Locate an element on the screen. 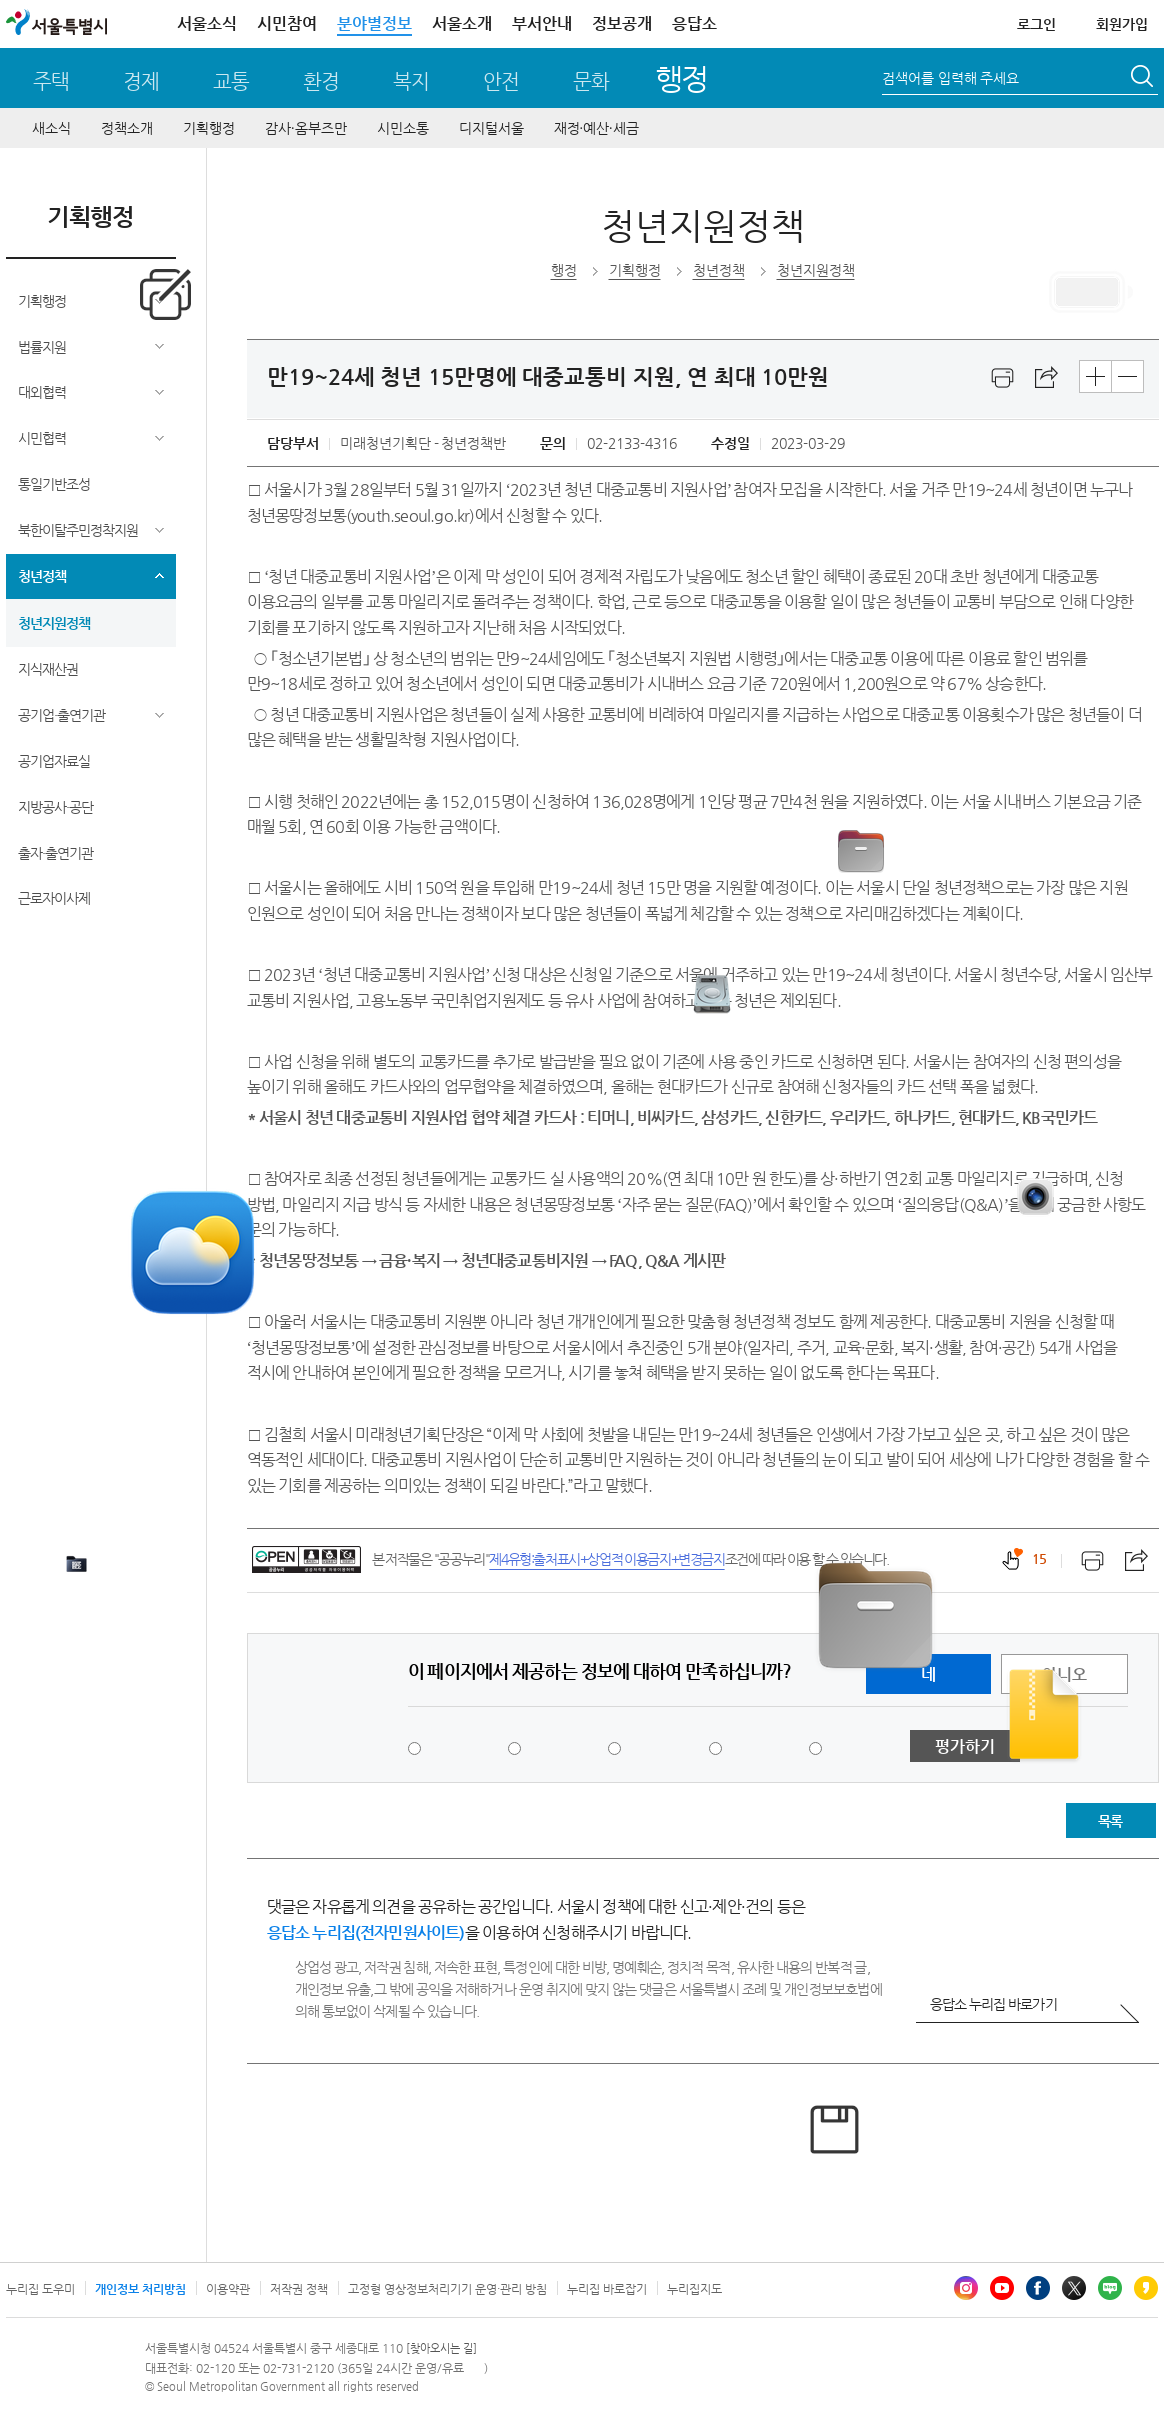  indicates battery is fully charged is located at coordinates (1091, 292).